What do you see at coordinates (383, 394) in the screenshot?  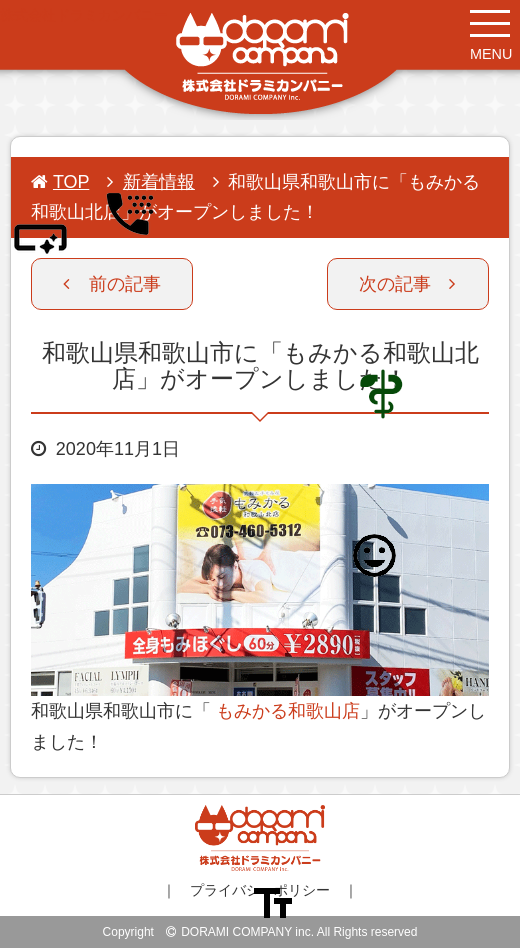 I see `access medical or healthcare services` at bounding box center [383, 394].